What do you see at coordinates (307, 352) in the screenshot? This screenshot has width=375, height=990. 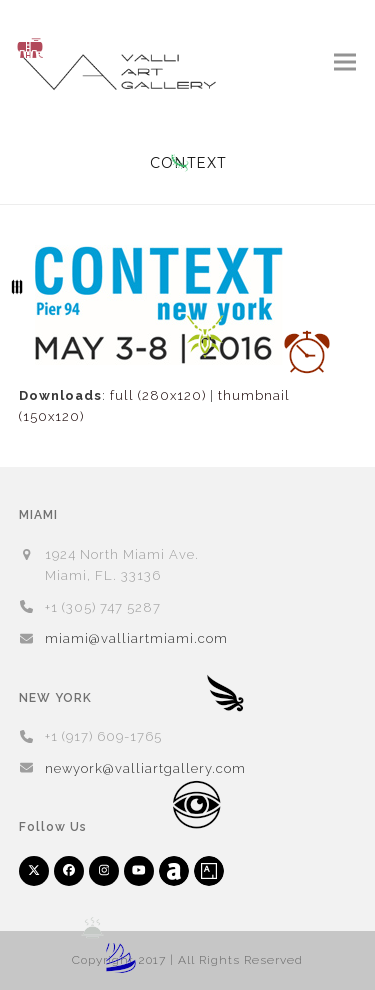 I see `set or view alarms` at bounding box center [307, 352].